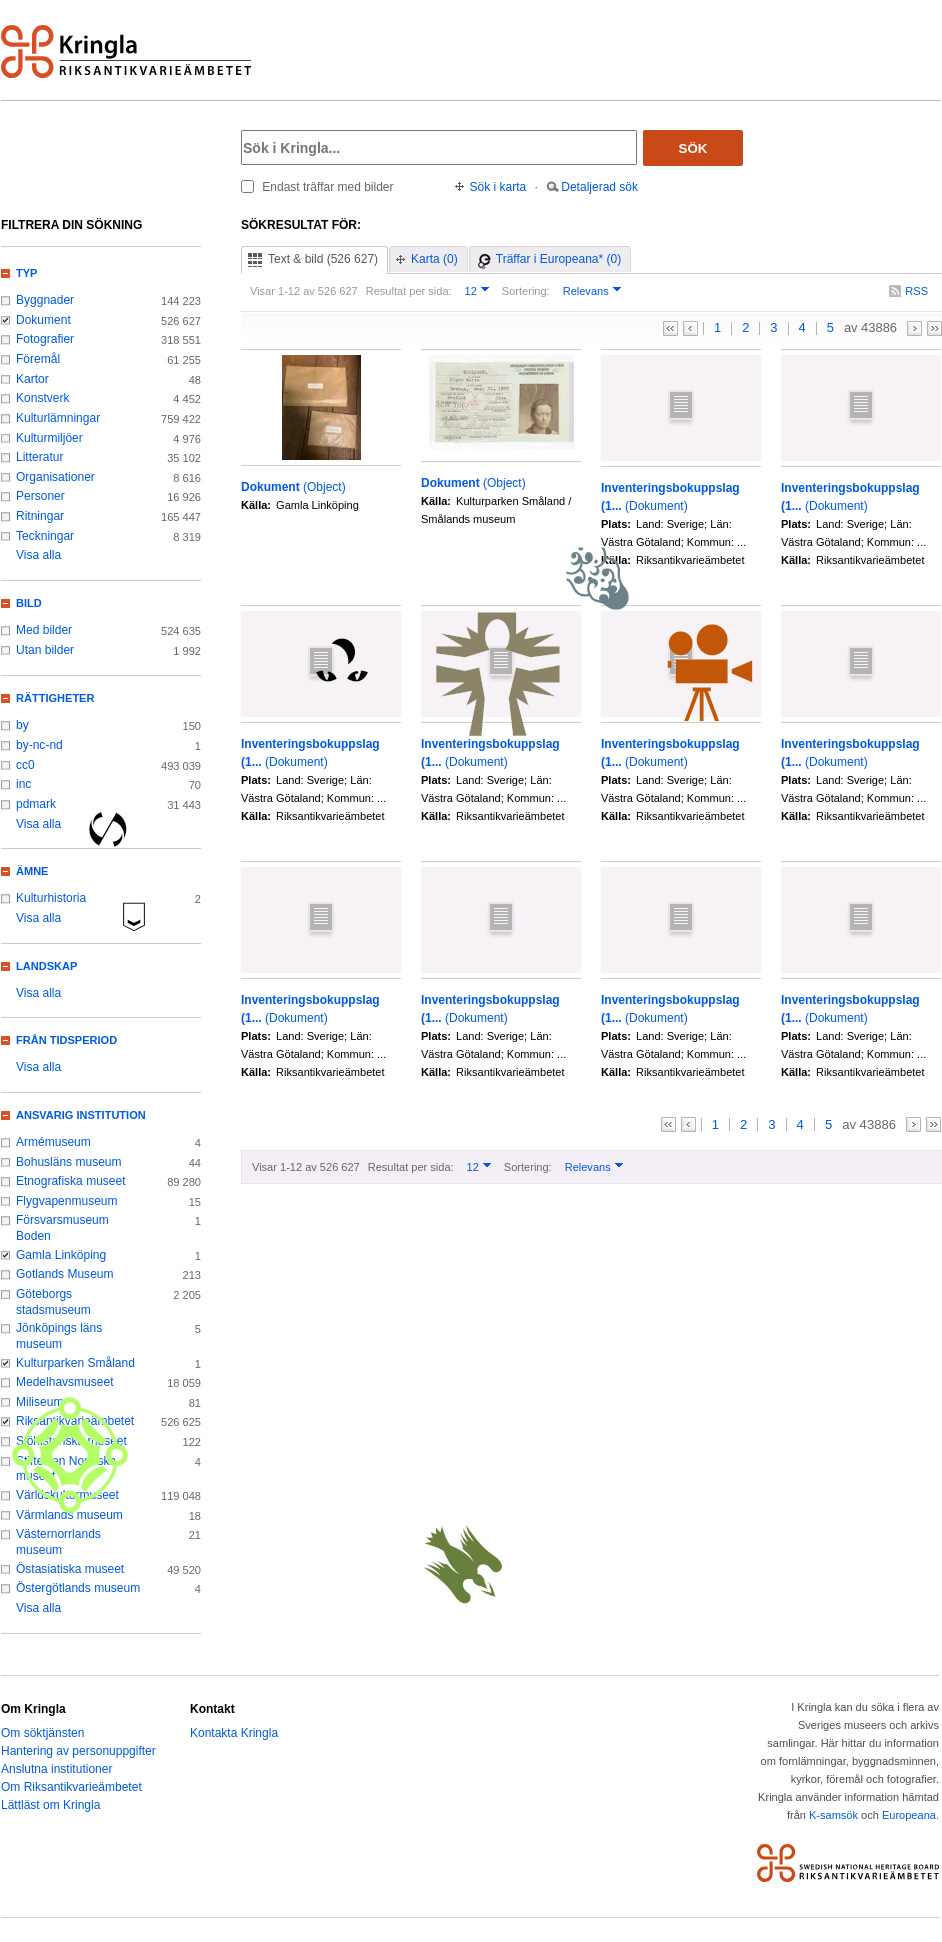 The width and height of the screenshot is (942, 1942). I want to click on indicates rank 1 or lowest tier status, so click(134, 917).